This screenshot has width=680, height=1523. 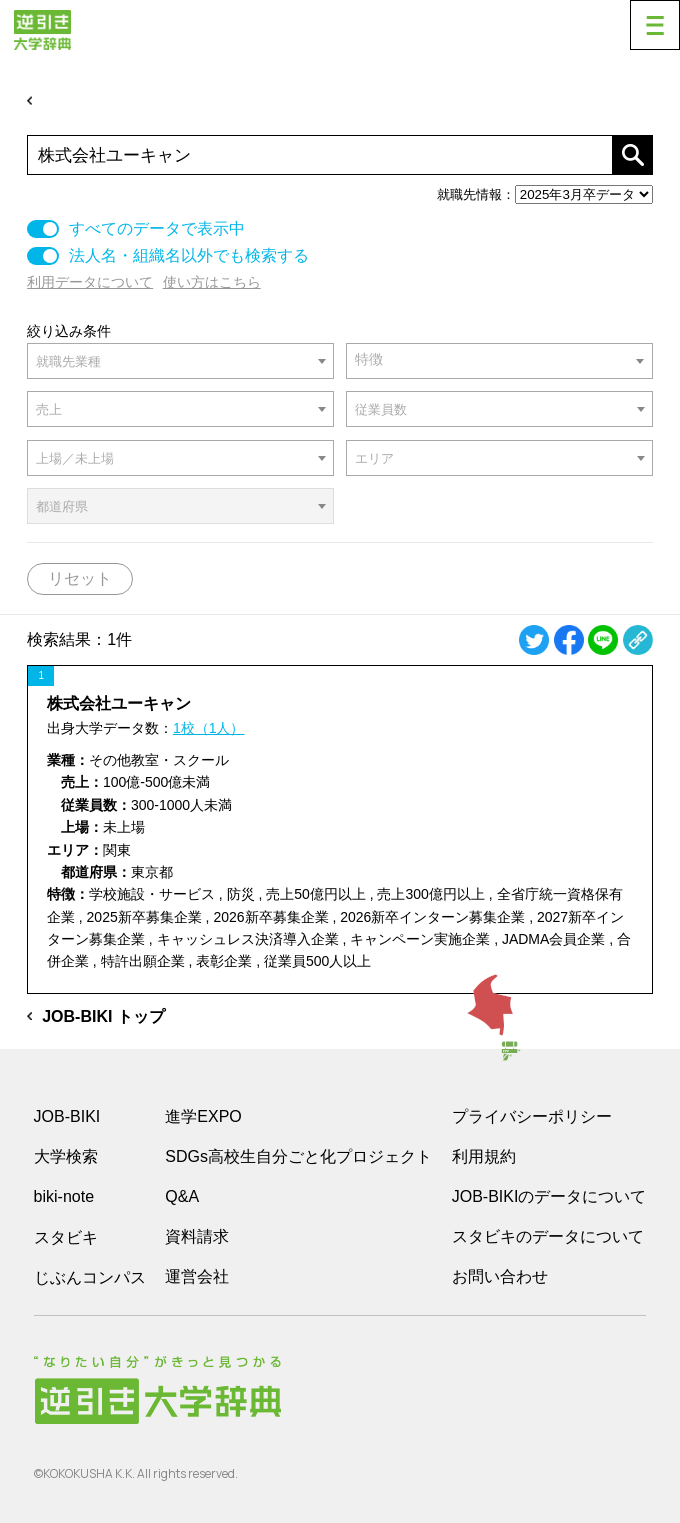 I want to click on select colombia as your country or region, so click(x=490, y=1005).